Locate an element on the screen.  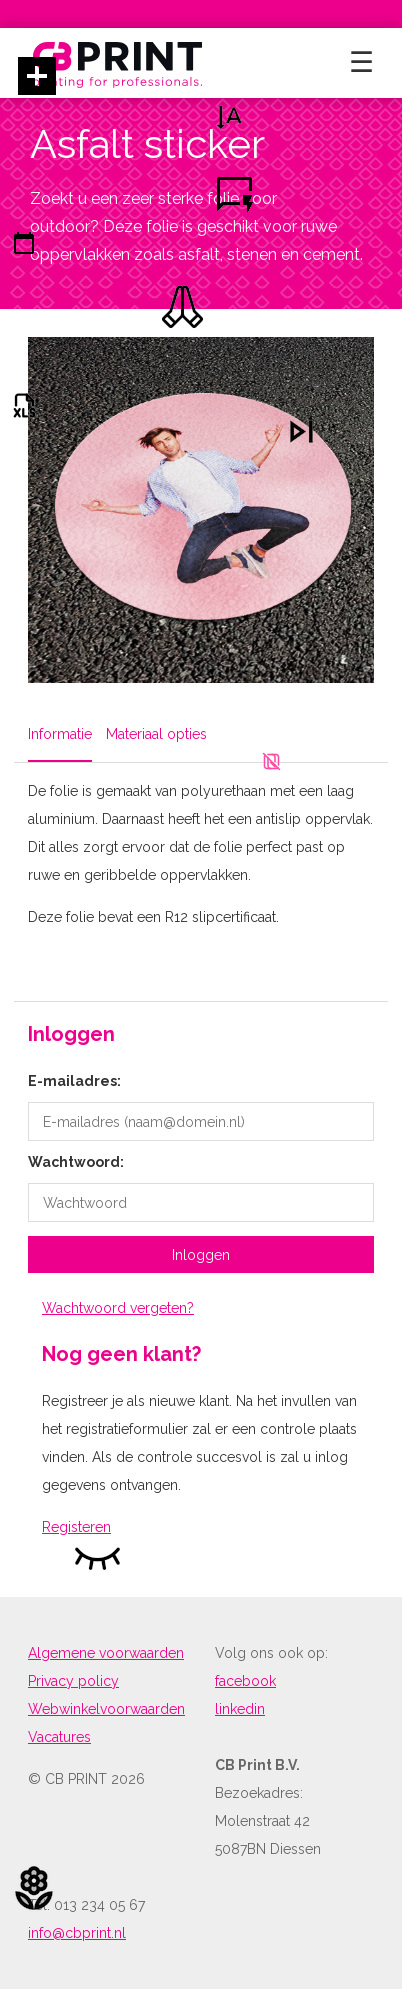
nfc is currently disabled is located at coordinates (271, 761).